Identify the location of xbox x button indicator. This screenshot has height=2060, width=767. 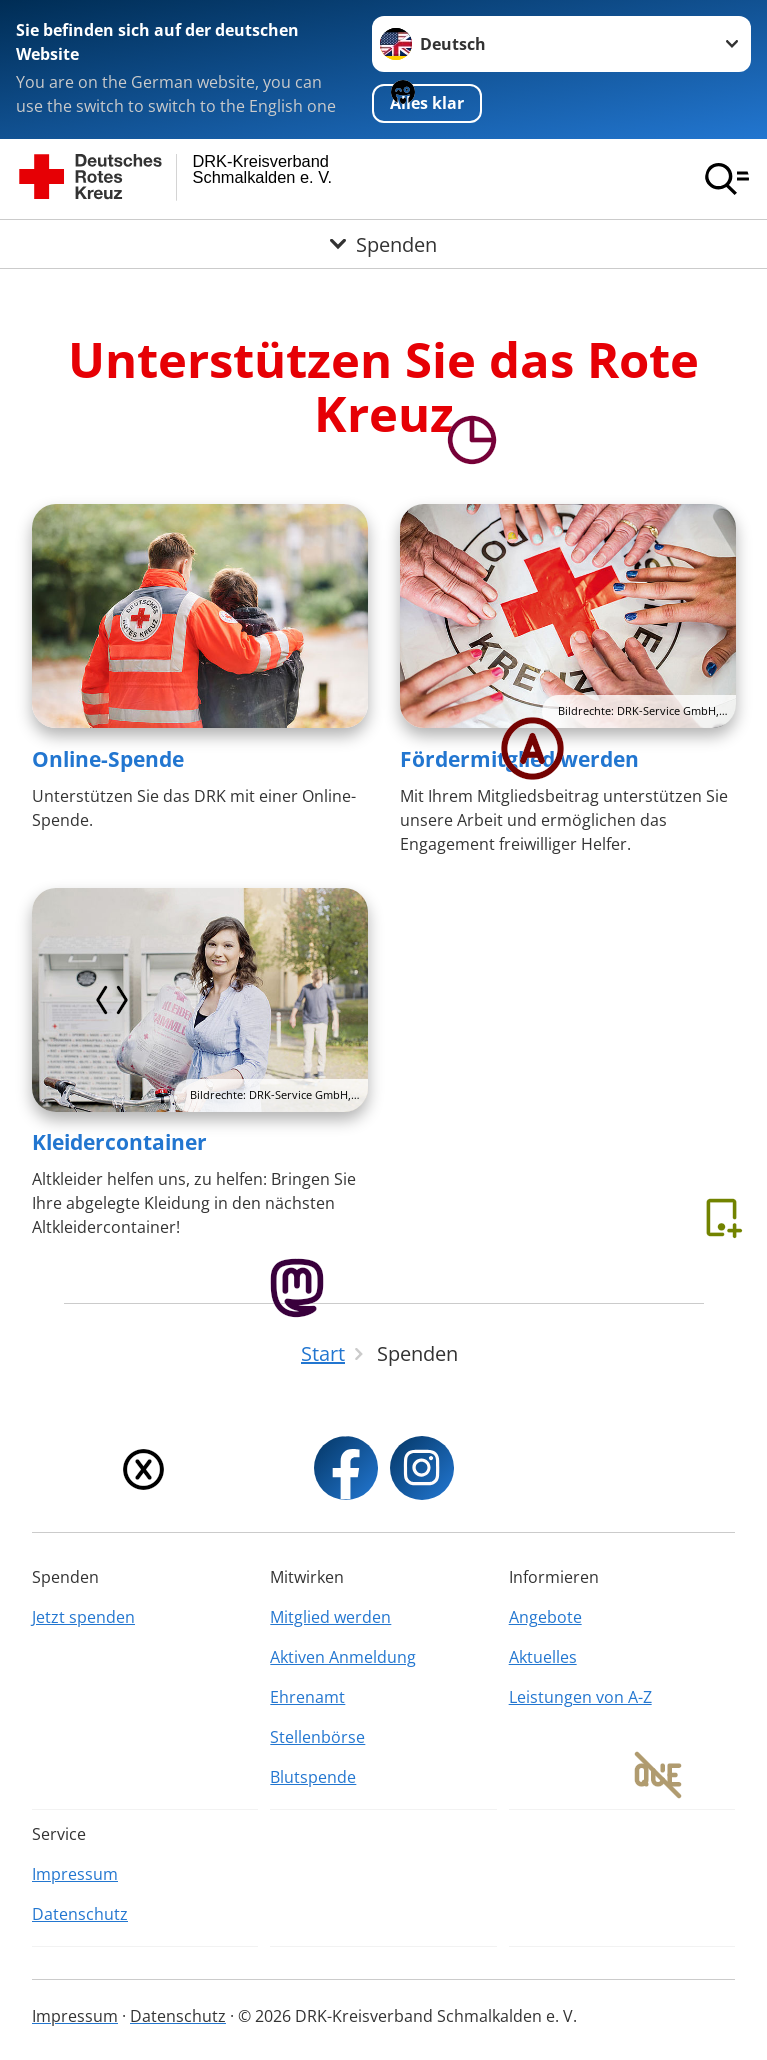
(143, 1469).